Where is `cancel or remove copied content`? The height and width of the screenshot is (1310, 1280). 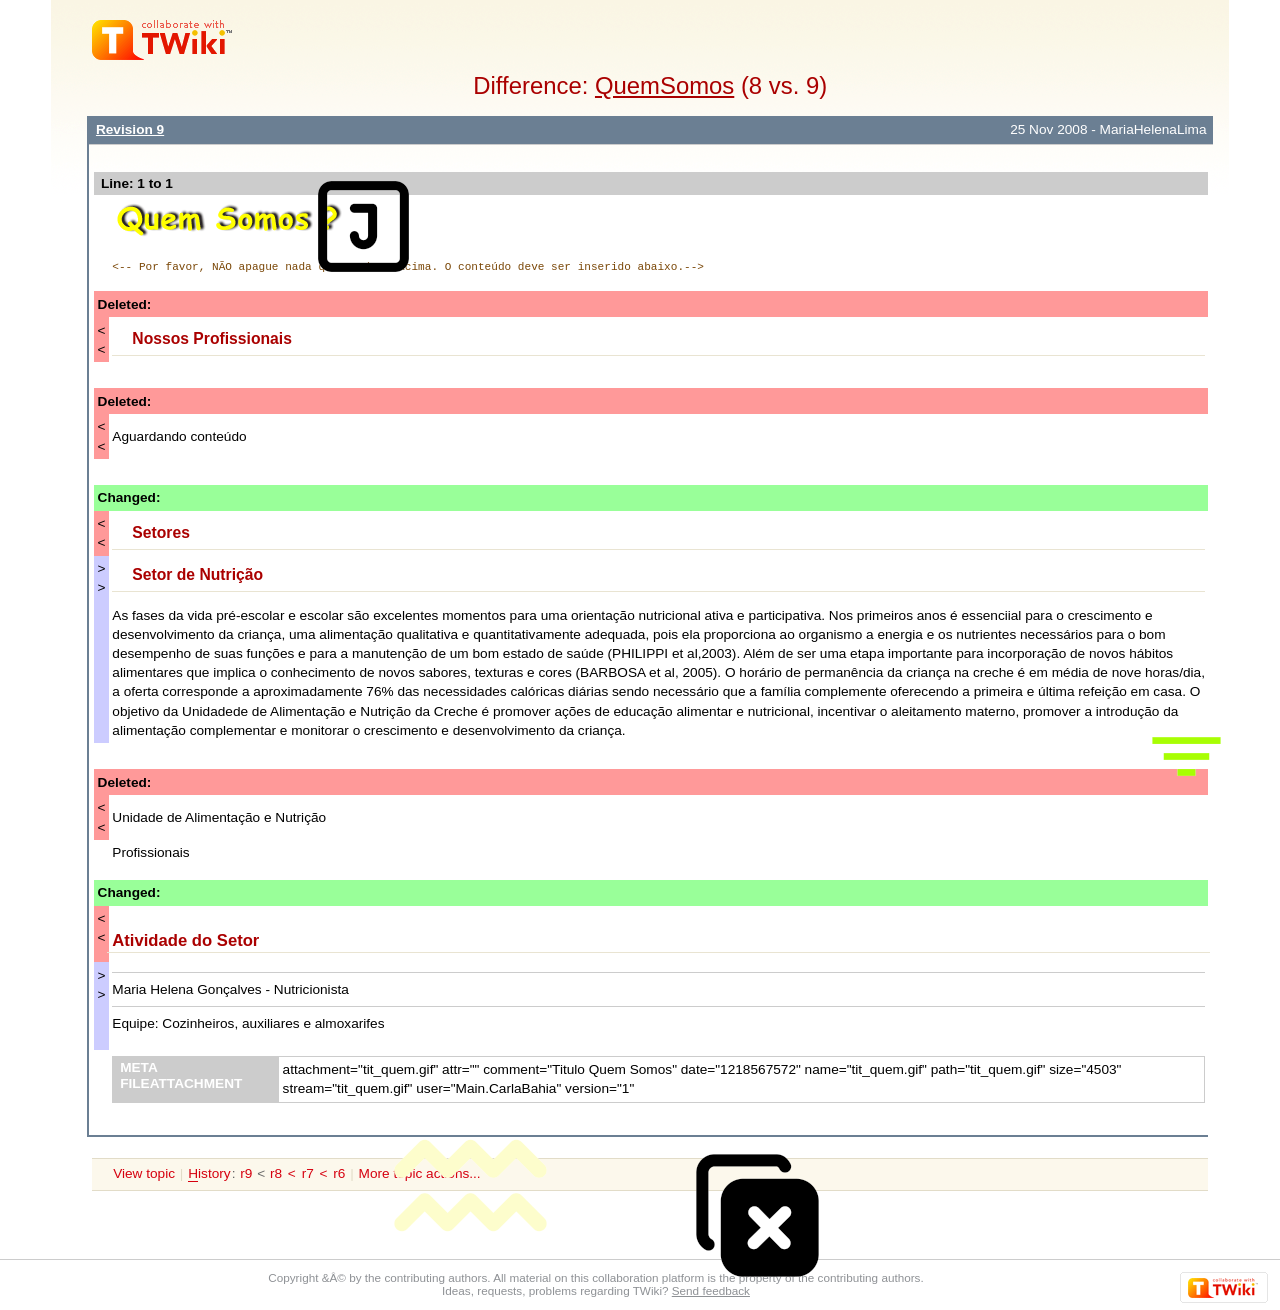 cancel or remove copied content is located at coordinates (757, 1215).